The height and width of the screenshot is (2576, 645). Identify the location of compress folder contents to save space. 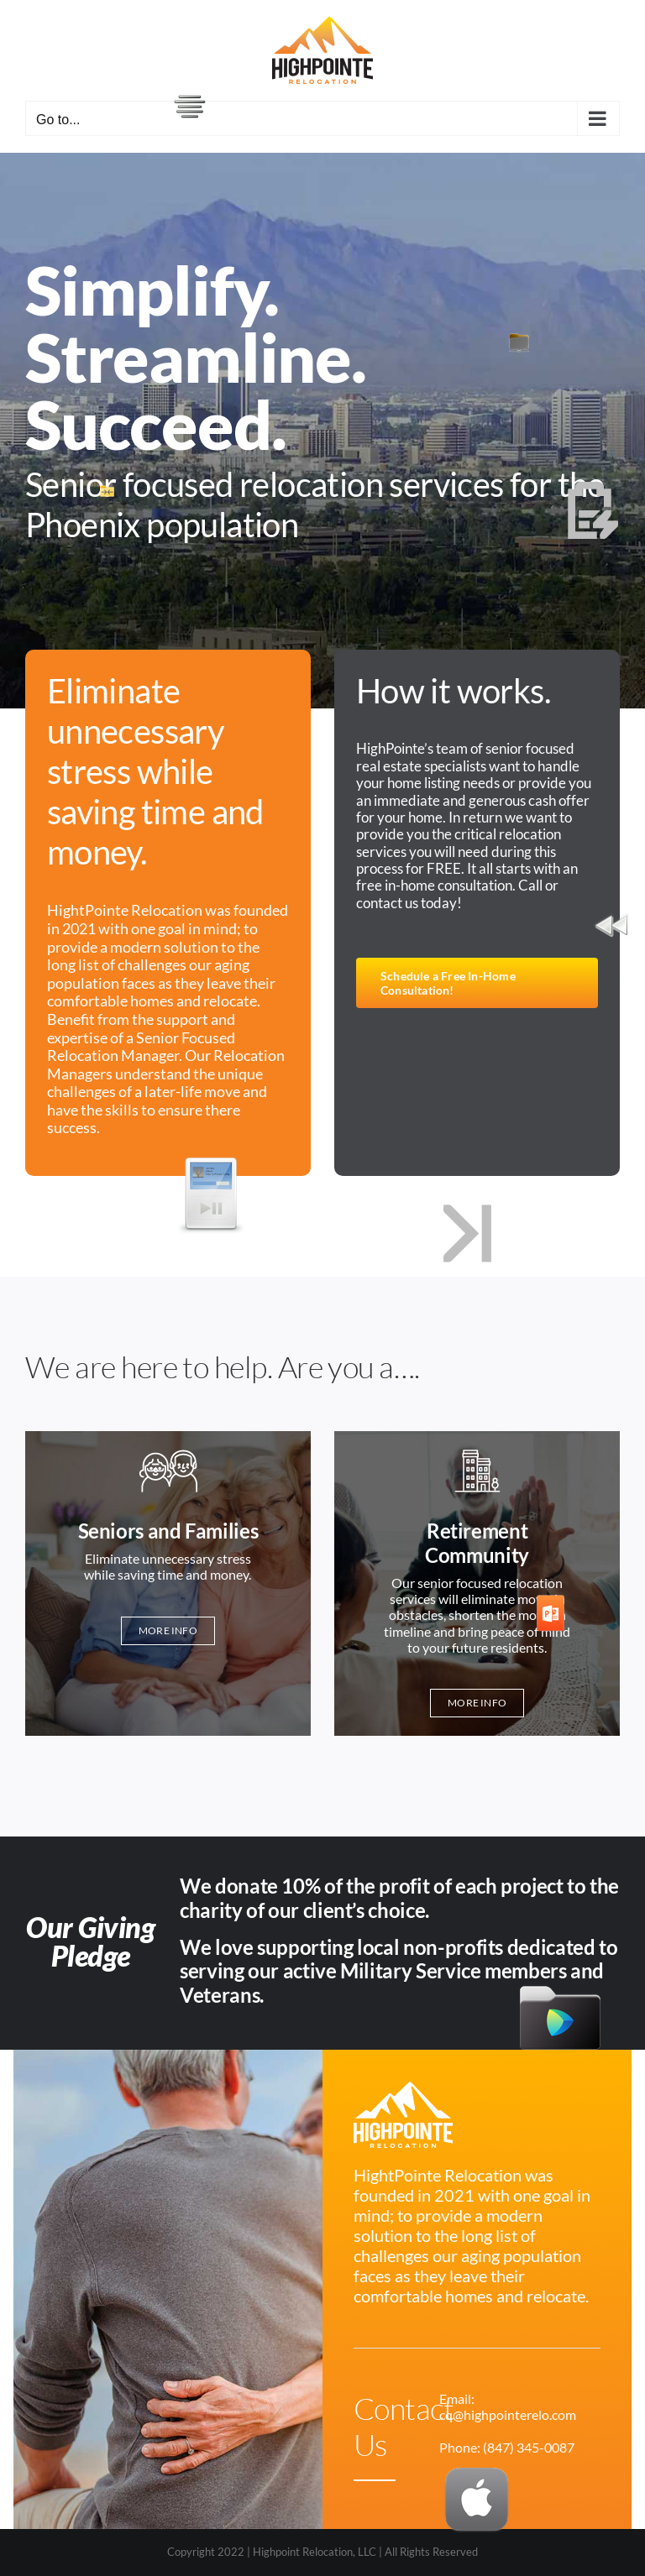
(107, 491).